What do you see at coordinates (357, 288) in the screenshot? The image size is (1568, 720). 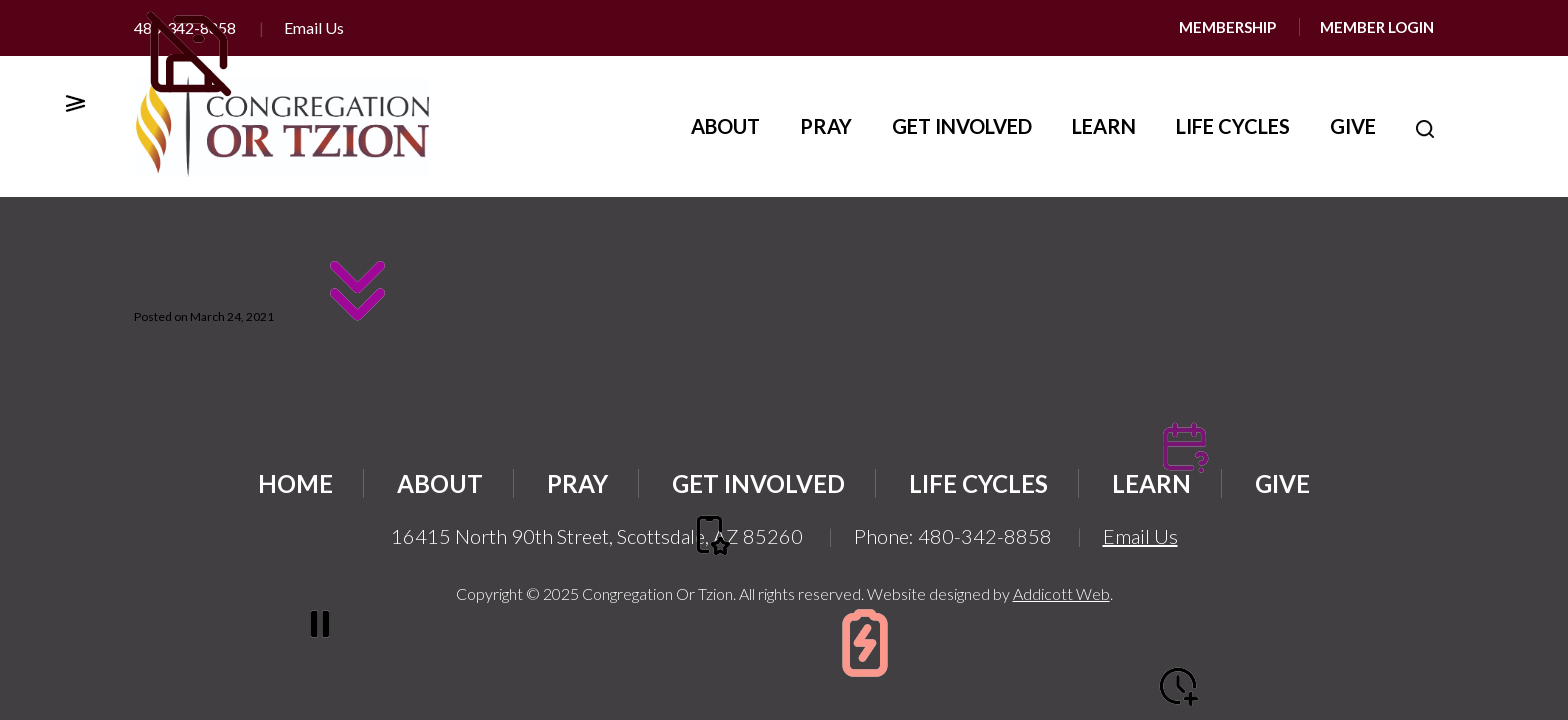 I see `expand to show more content` at bounding box center [357, 288].